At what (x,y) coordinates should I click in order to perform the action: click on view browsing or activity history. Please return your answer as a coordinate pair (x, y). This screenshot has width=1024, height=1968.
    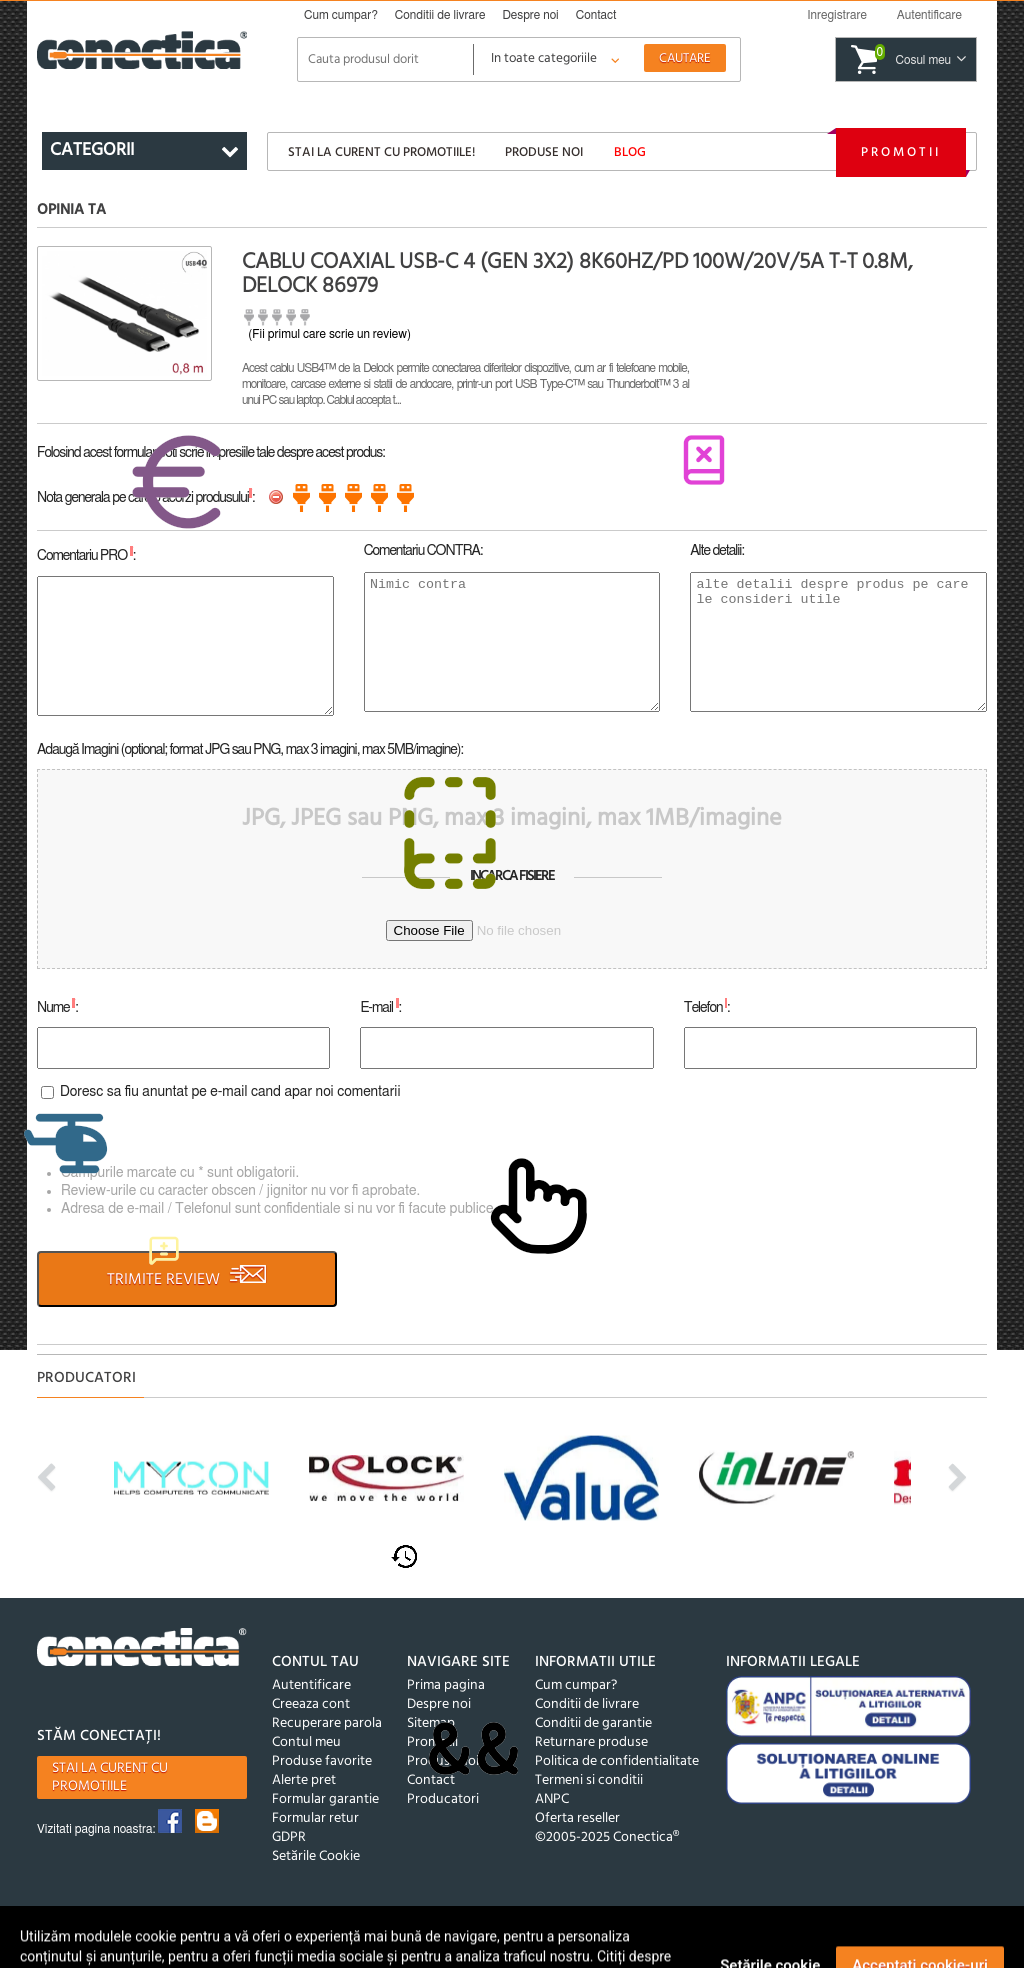
    Looking at the image, I should click on (404, 1556).